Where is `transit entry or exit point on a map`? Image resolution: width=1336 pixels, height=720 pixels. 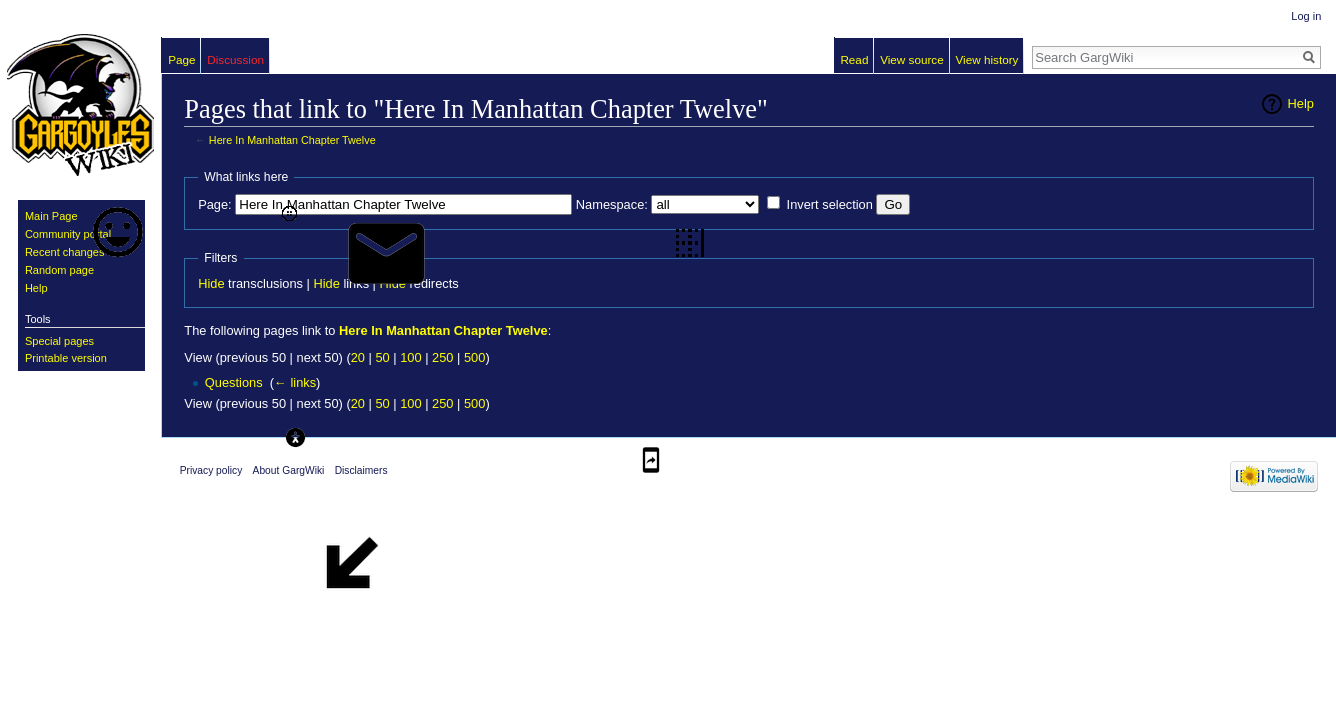
transit entry or exit point on a map is located at coordinates (352, 562).